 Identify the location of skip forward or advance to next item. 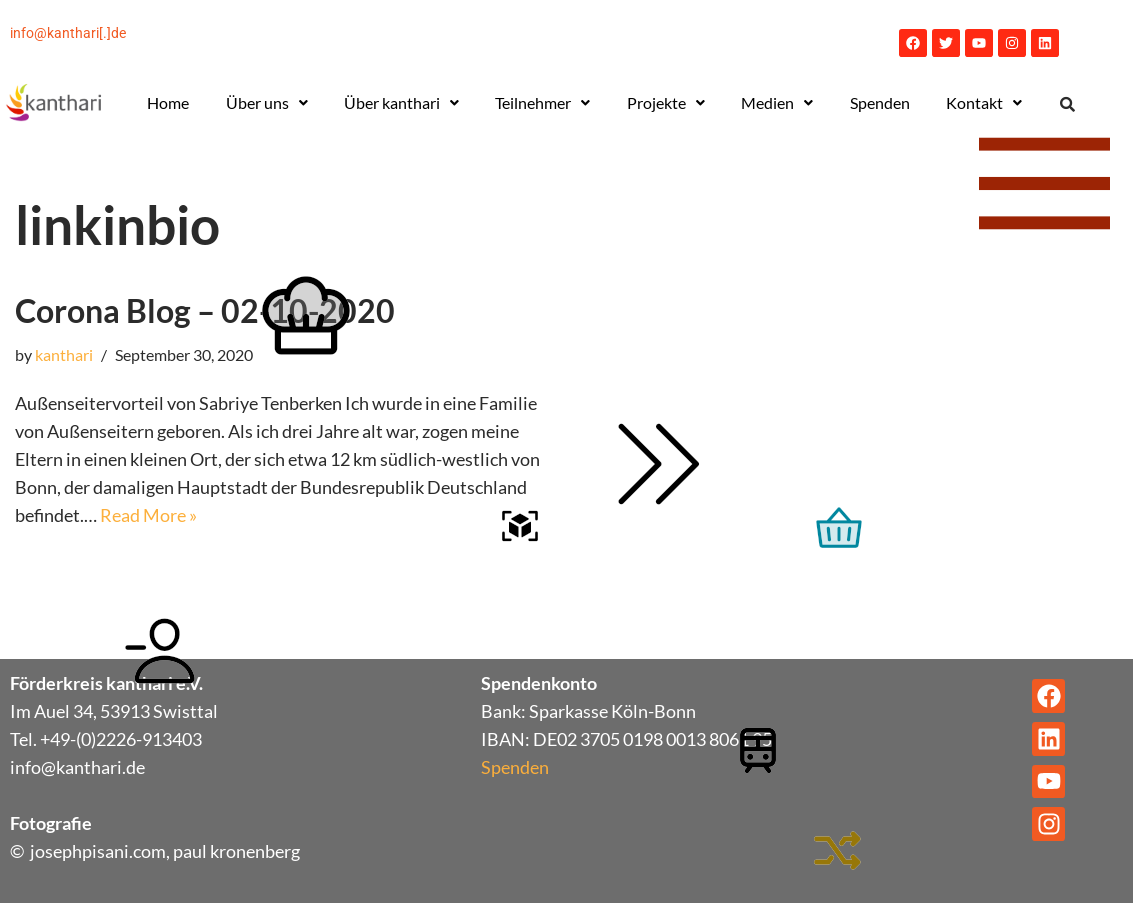
(655, 464).